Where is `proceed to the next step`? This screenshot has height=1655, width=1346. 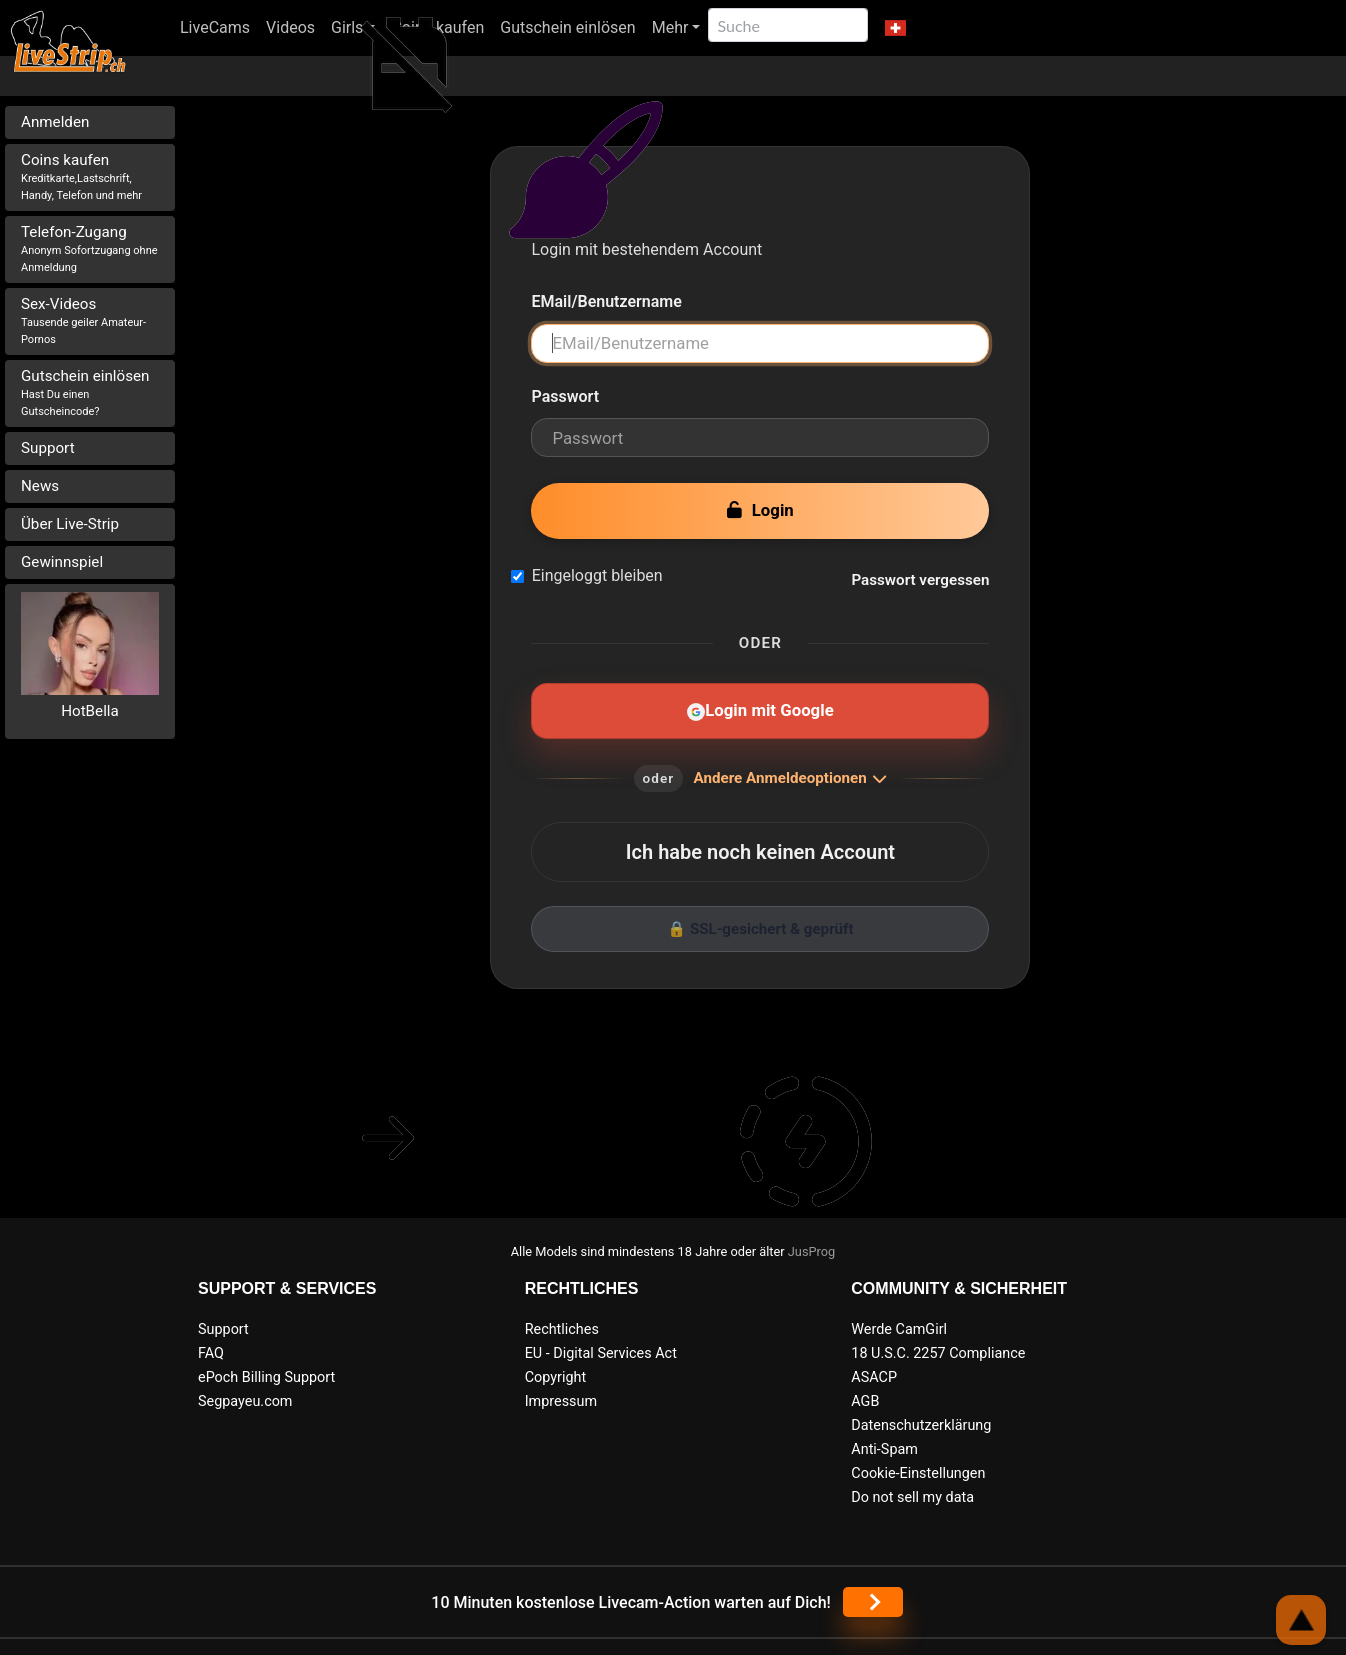 proceed to the next step is located at coordinates (388, 1138).